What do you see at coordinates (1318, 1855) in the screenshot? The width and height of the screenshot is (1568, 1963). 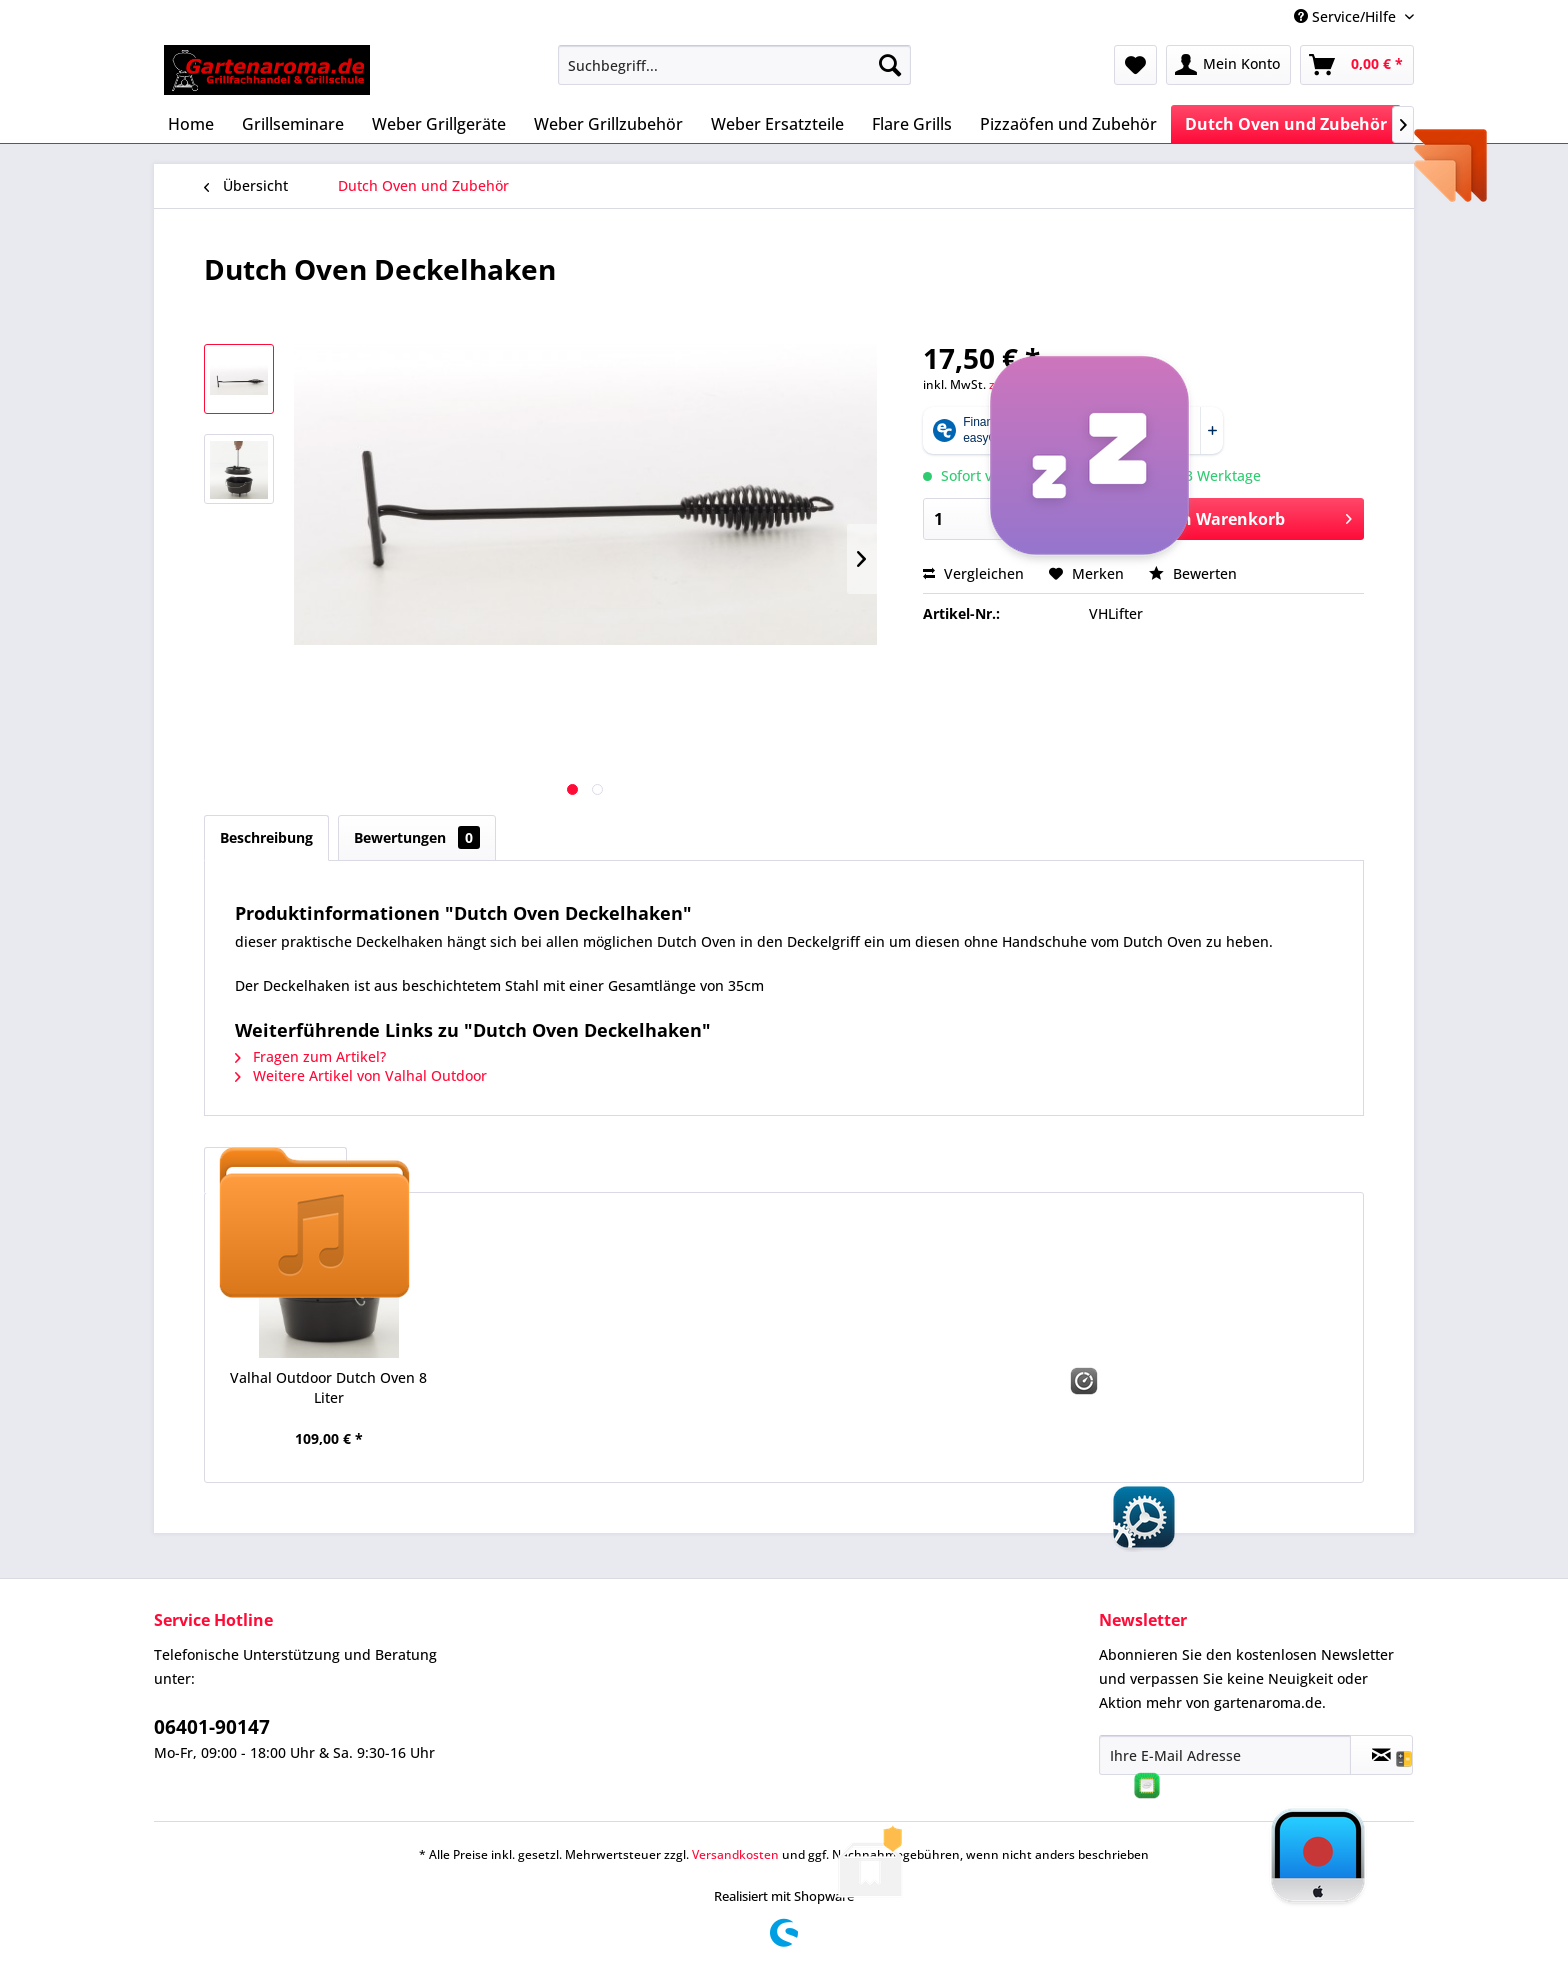 I see `launch xwayland video bridge for screen sharing` at bounding box center [1318, 1855].